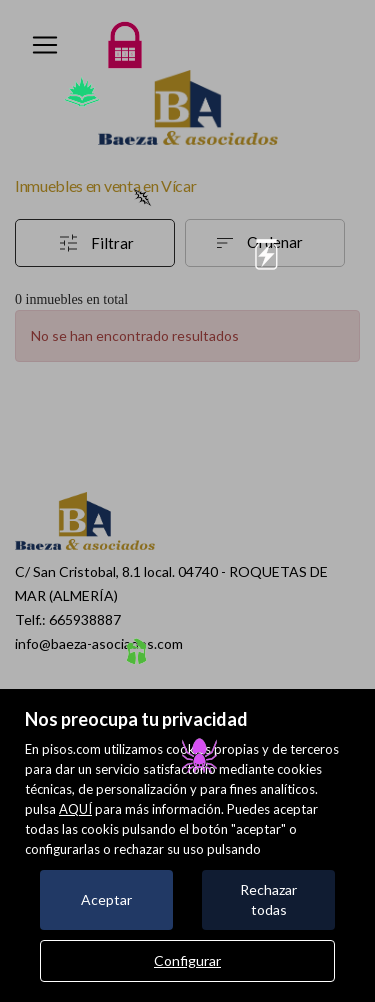  What do you see at coordinates (125, 45) in the screenshot?
I see `set or manage a security passcode` at bounding box center [125, 45].